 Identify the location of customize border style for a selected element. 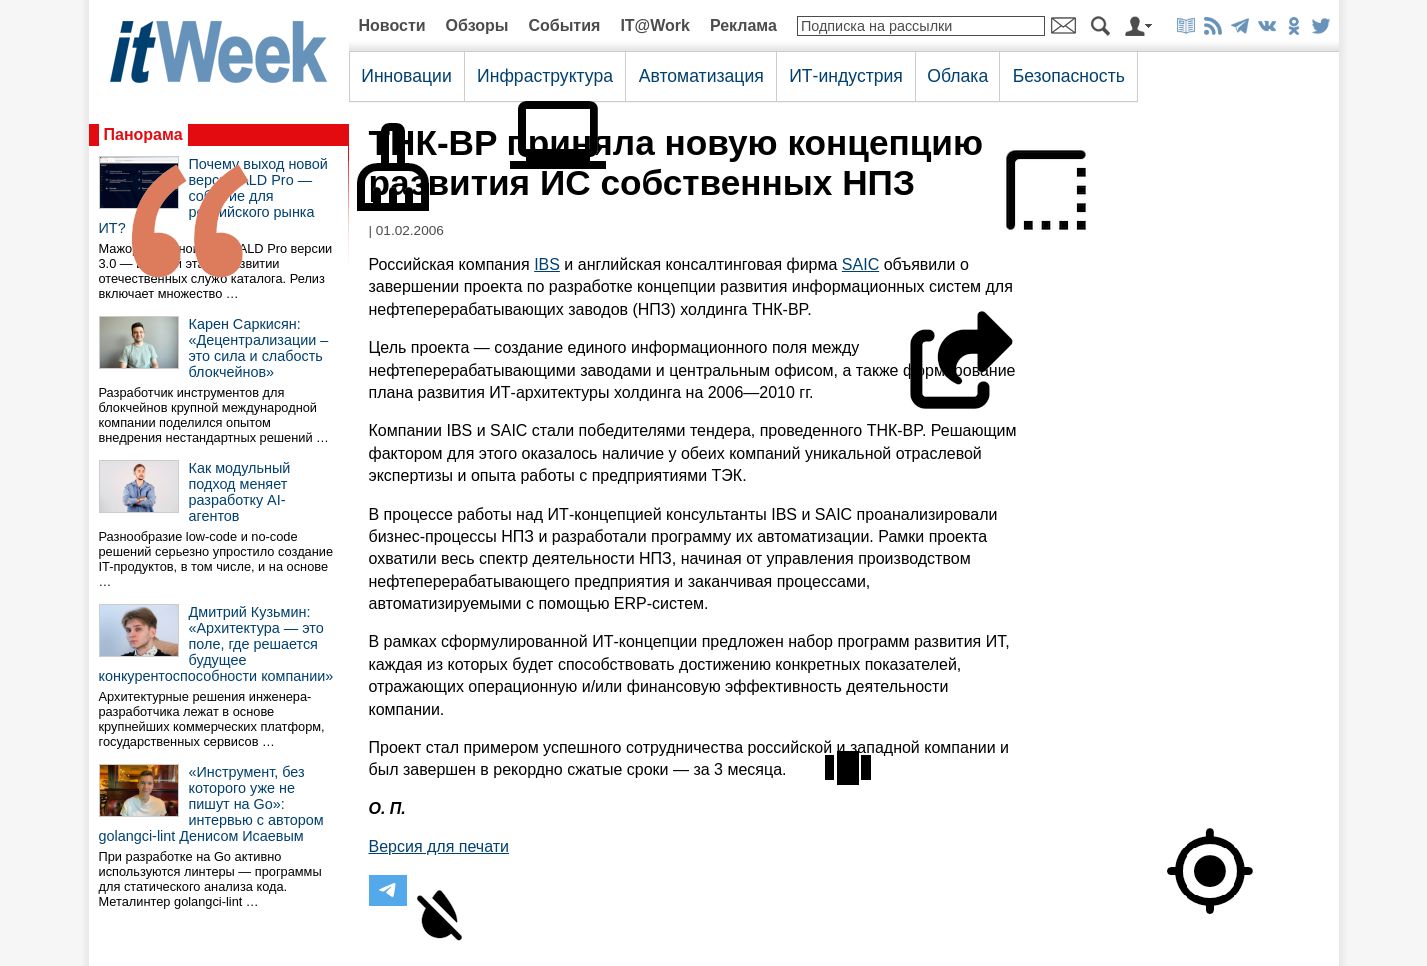
(1046, 190).